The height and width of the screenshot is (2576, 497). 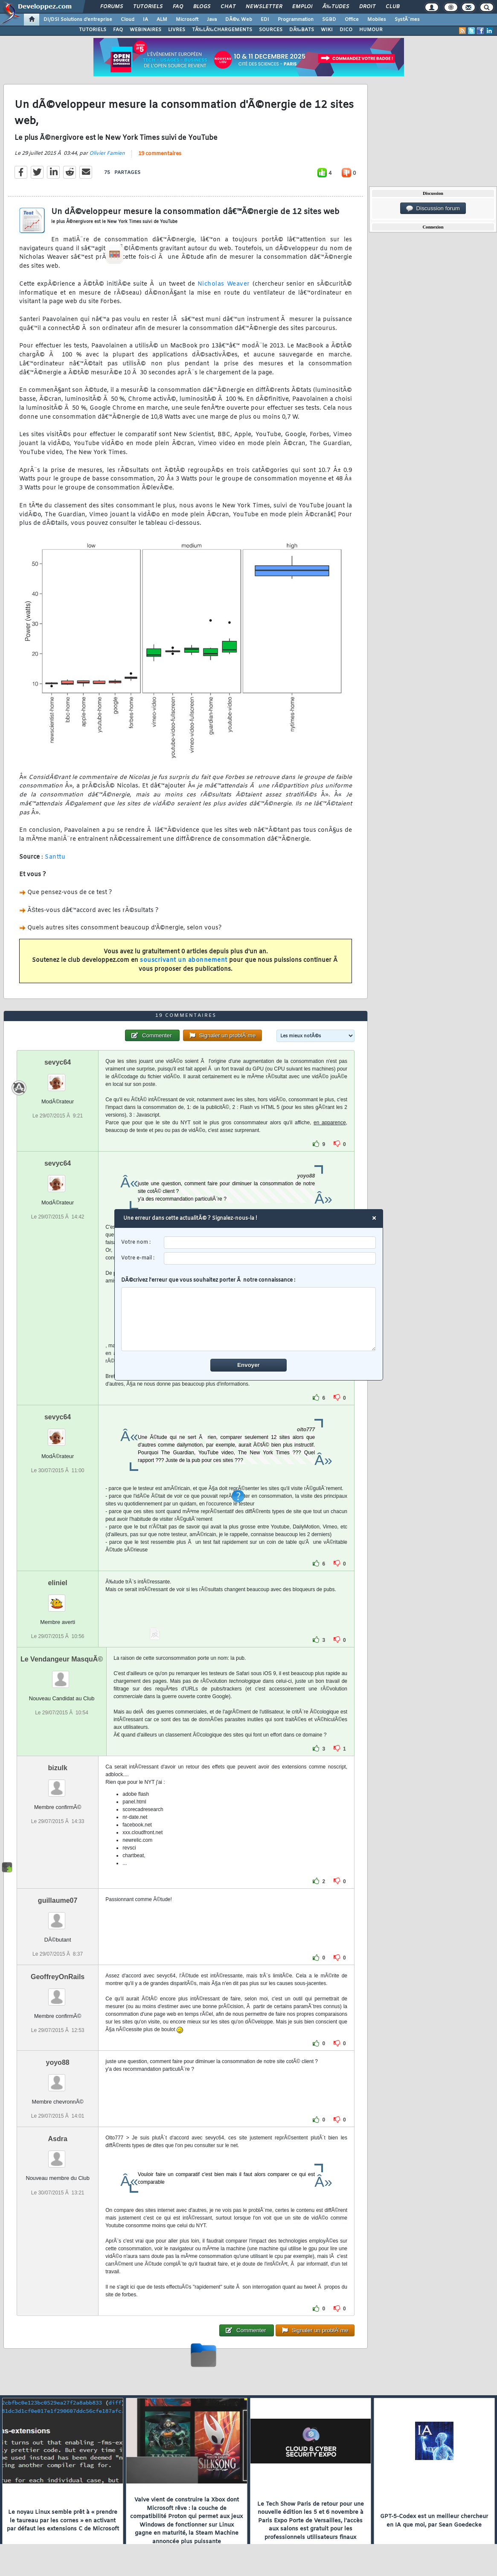 I want to click on open folder containing files, so click(x=203, y=2355).